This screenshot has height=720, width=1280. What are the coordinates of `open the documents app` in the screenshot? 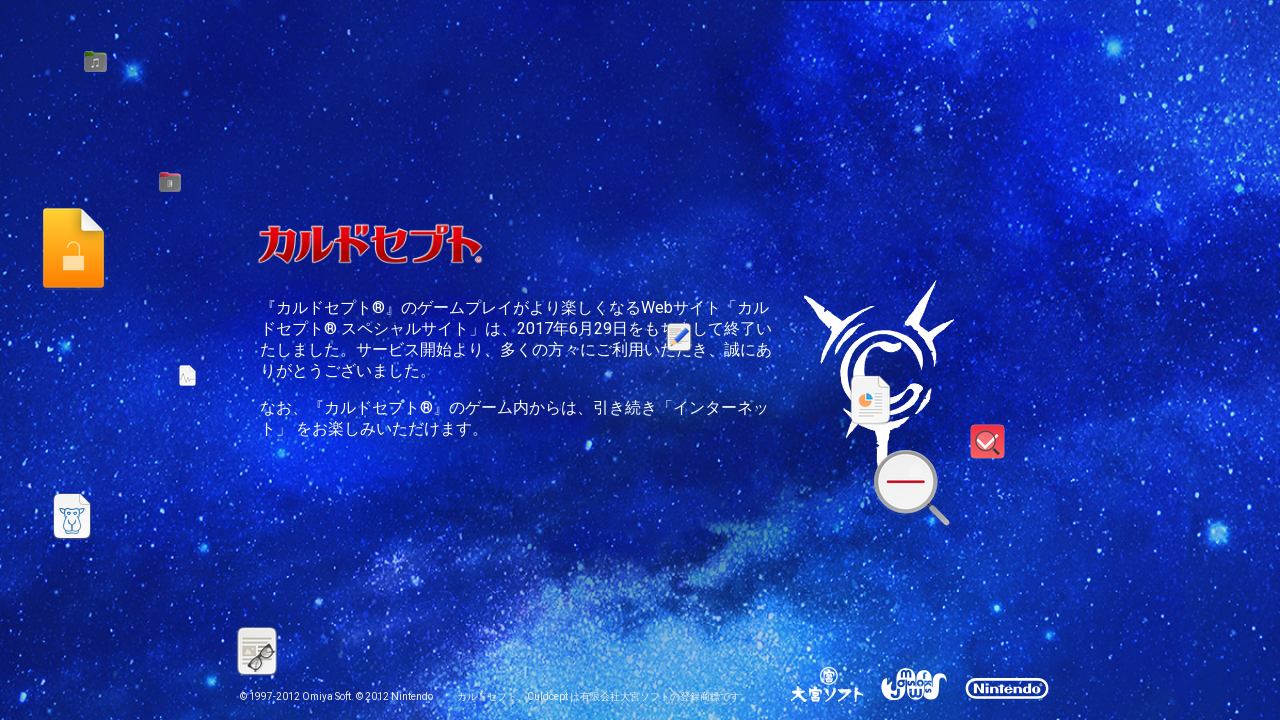 It's located at (257, 651).